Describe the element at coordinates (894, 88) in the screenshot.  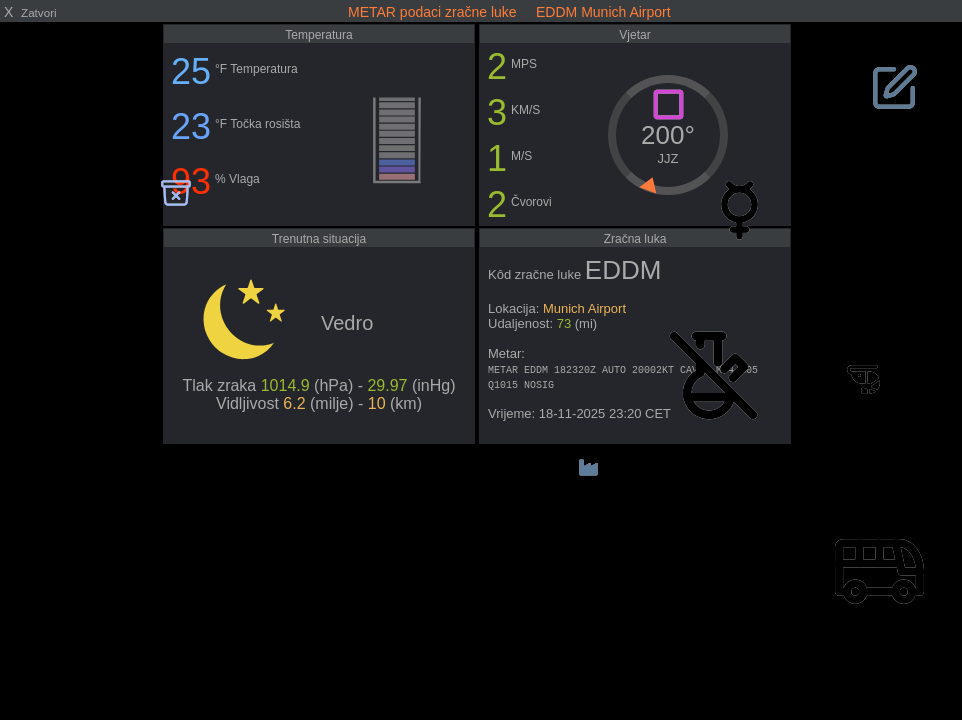
I see `compose a new post or message` at that location.